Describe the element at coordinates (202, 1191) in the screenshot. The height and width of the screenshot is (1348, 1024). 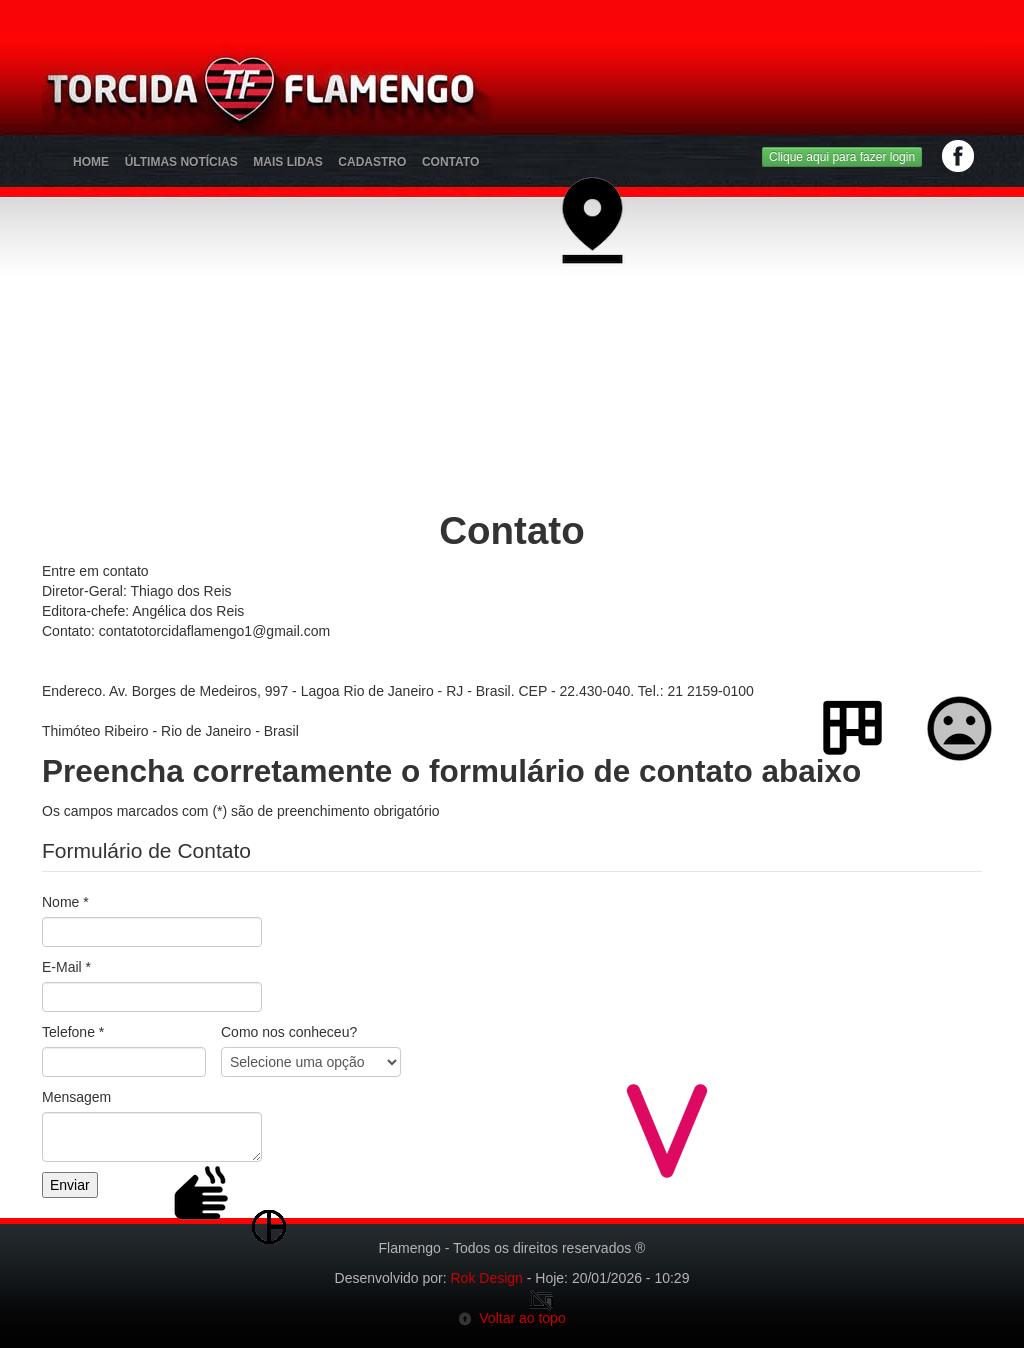
I see `activate hand dryer` at that location.